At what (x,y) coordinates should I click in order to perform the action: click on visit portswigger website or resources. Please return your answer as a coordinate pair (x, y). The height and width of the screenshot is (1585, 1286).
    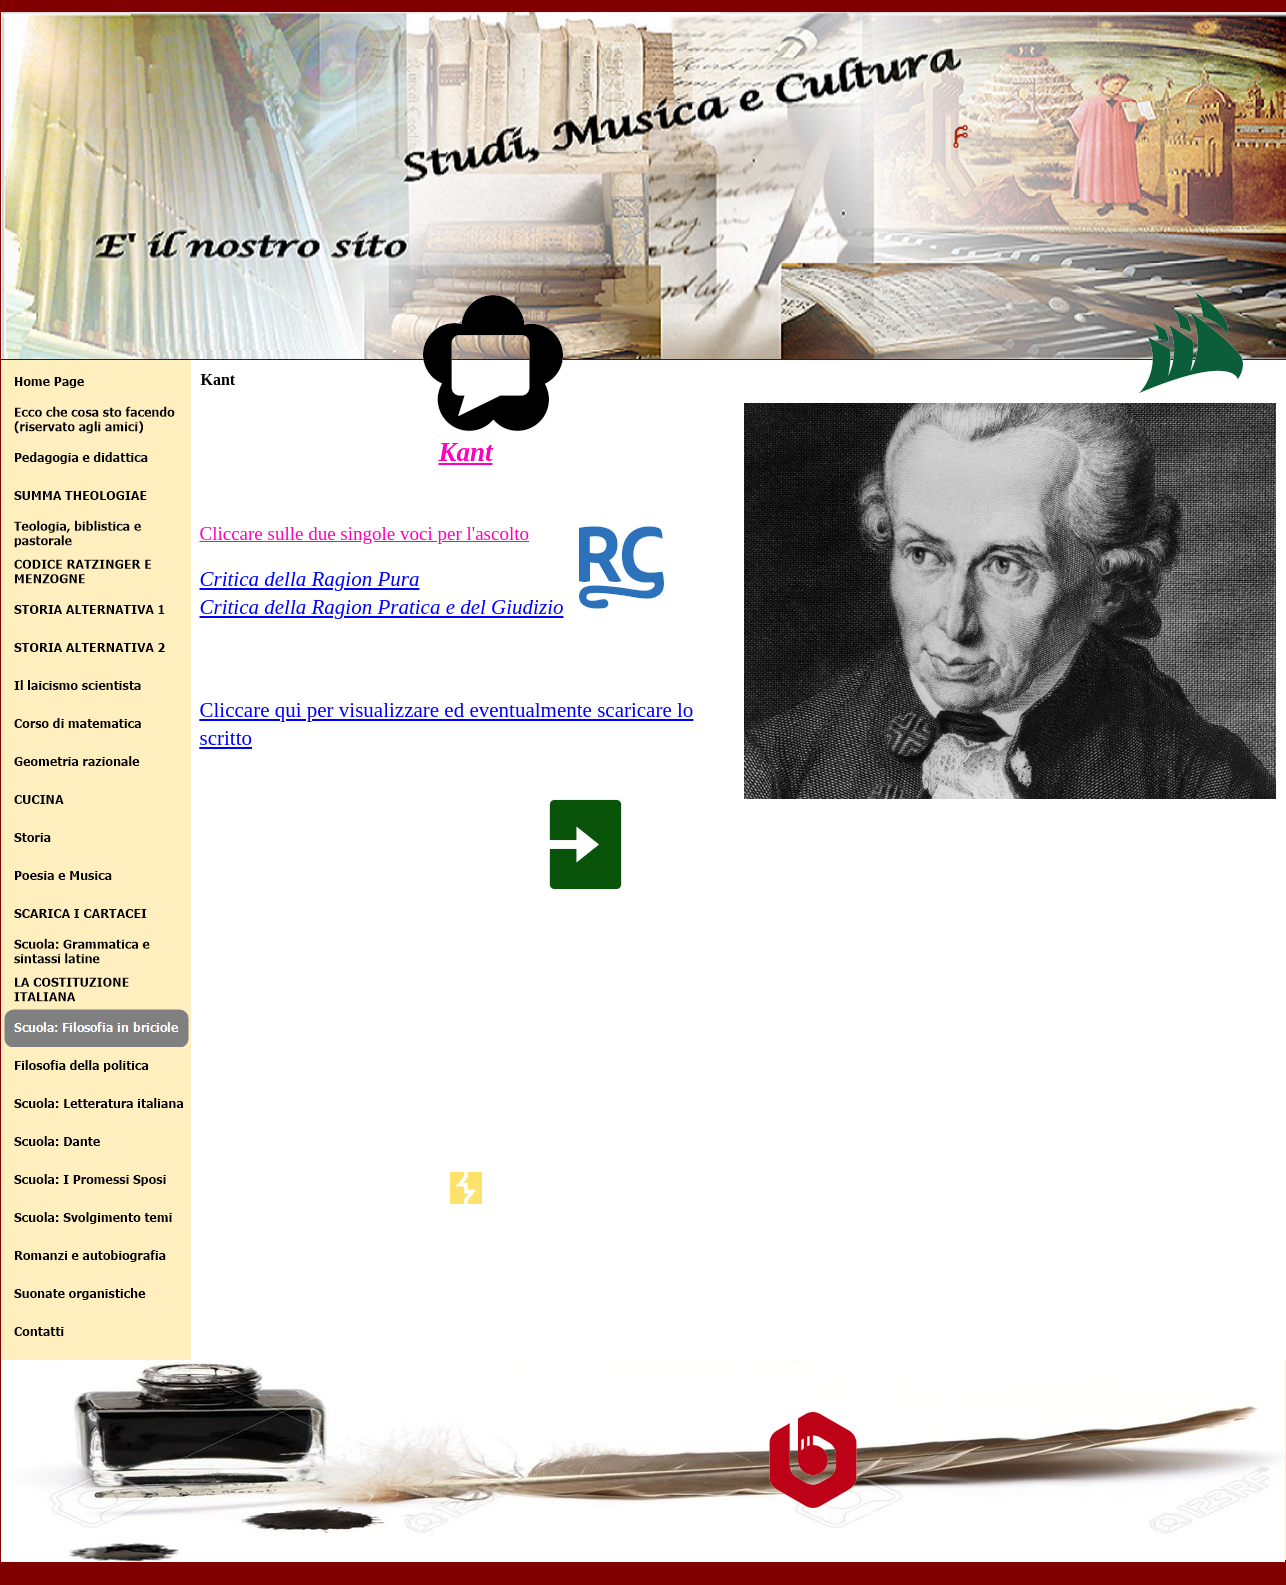
    Looking at the image, I should click on (466, 1188).